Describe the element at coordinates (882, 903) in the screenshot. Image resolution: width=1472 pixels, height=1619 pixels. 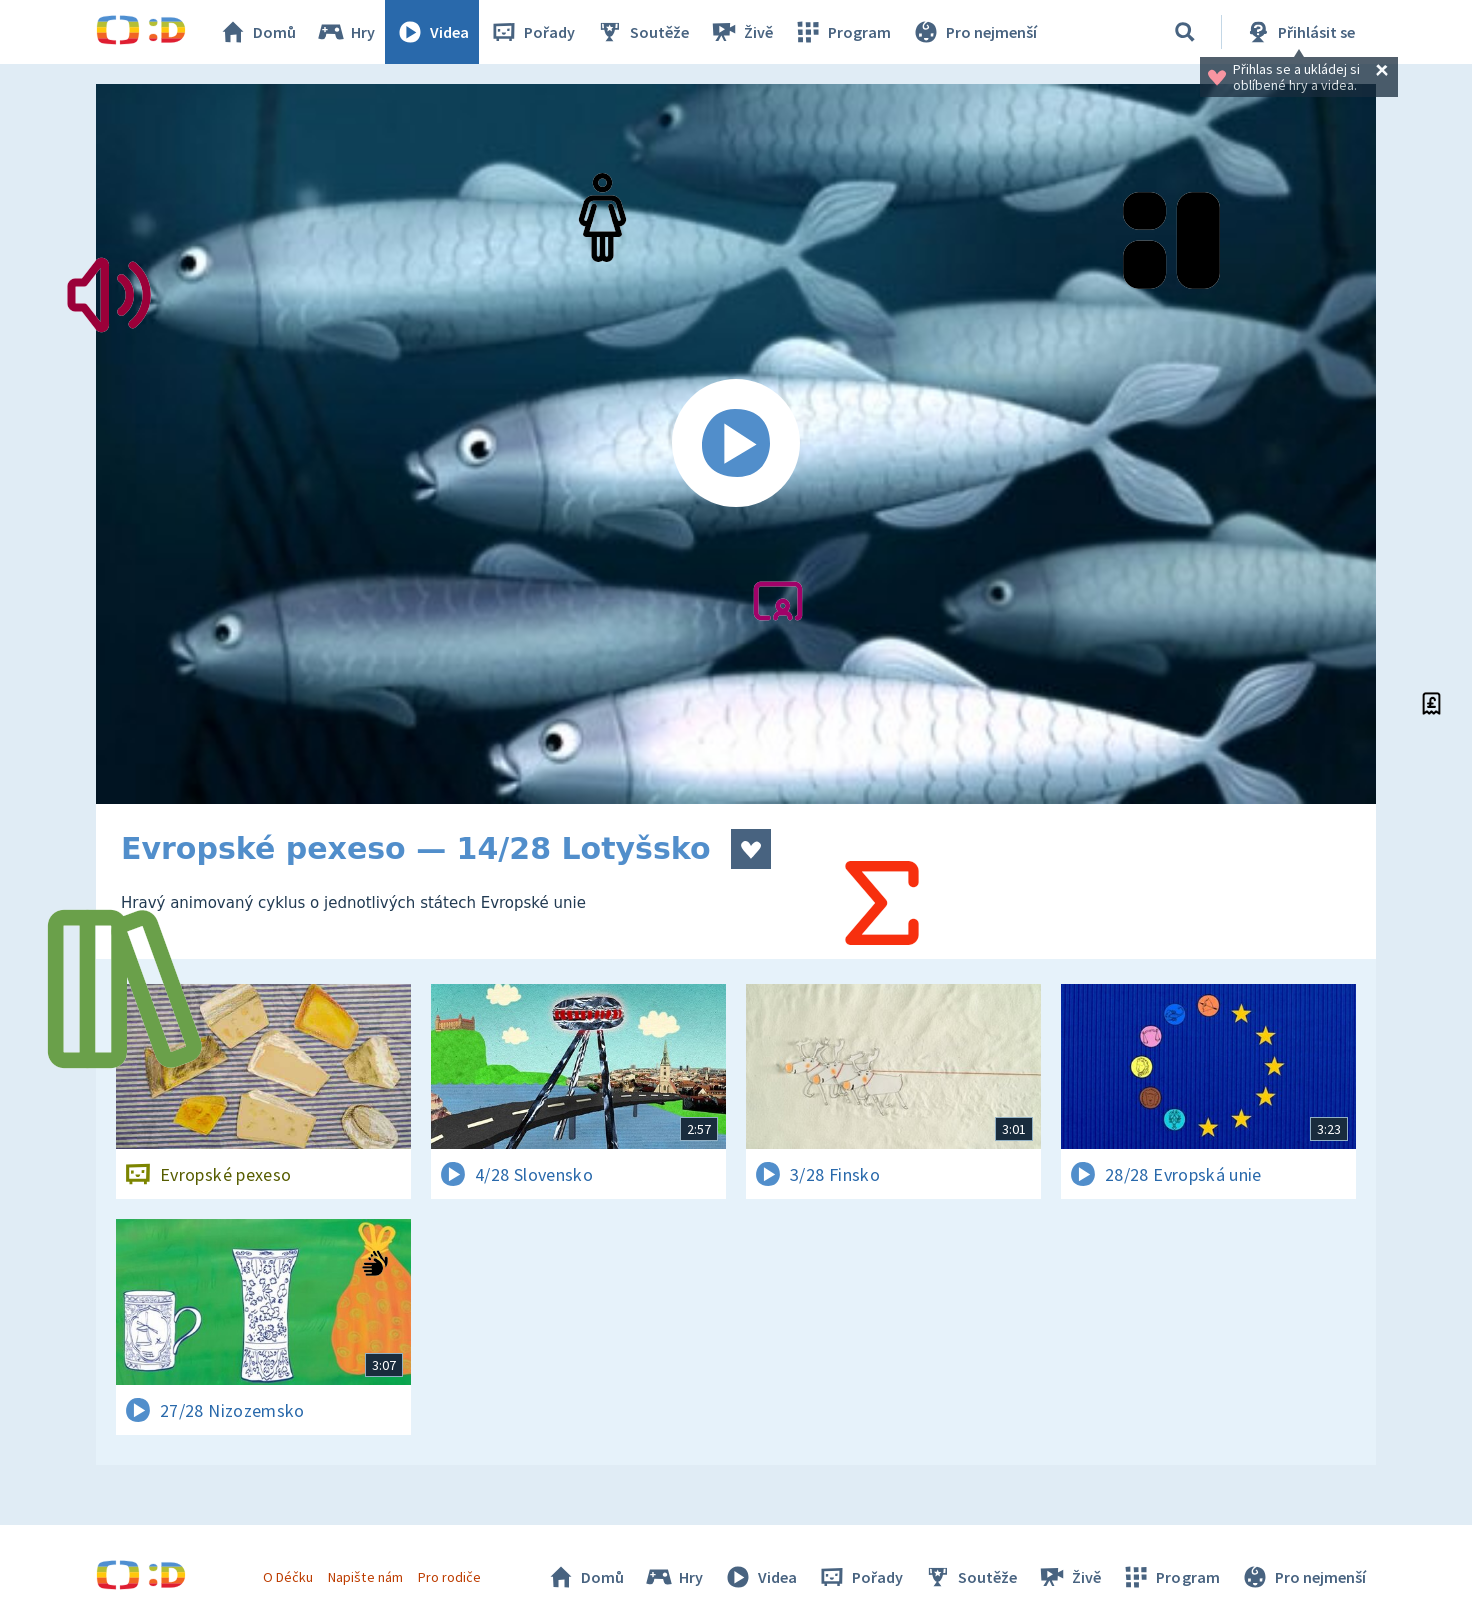
I see `calculate the sum of selected values` at that location.